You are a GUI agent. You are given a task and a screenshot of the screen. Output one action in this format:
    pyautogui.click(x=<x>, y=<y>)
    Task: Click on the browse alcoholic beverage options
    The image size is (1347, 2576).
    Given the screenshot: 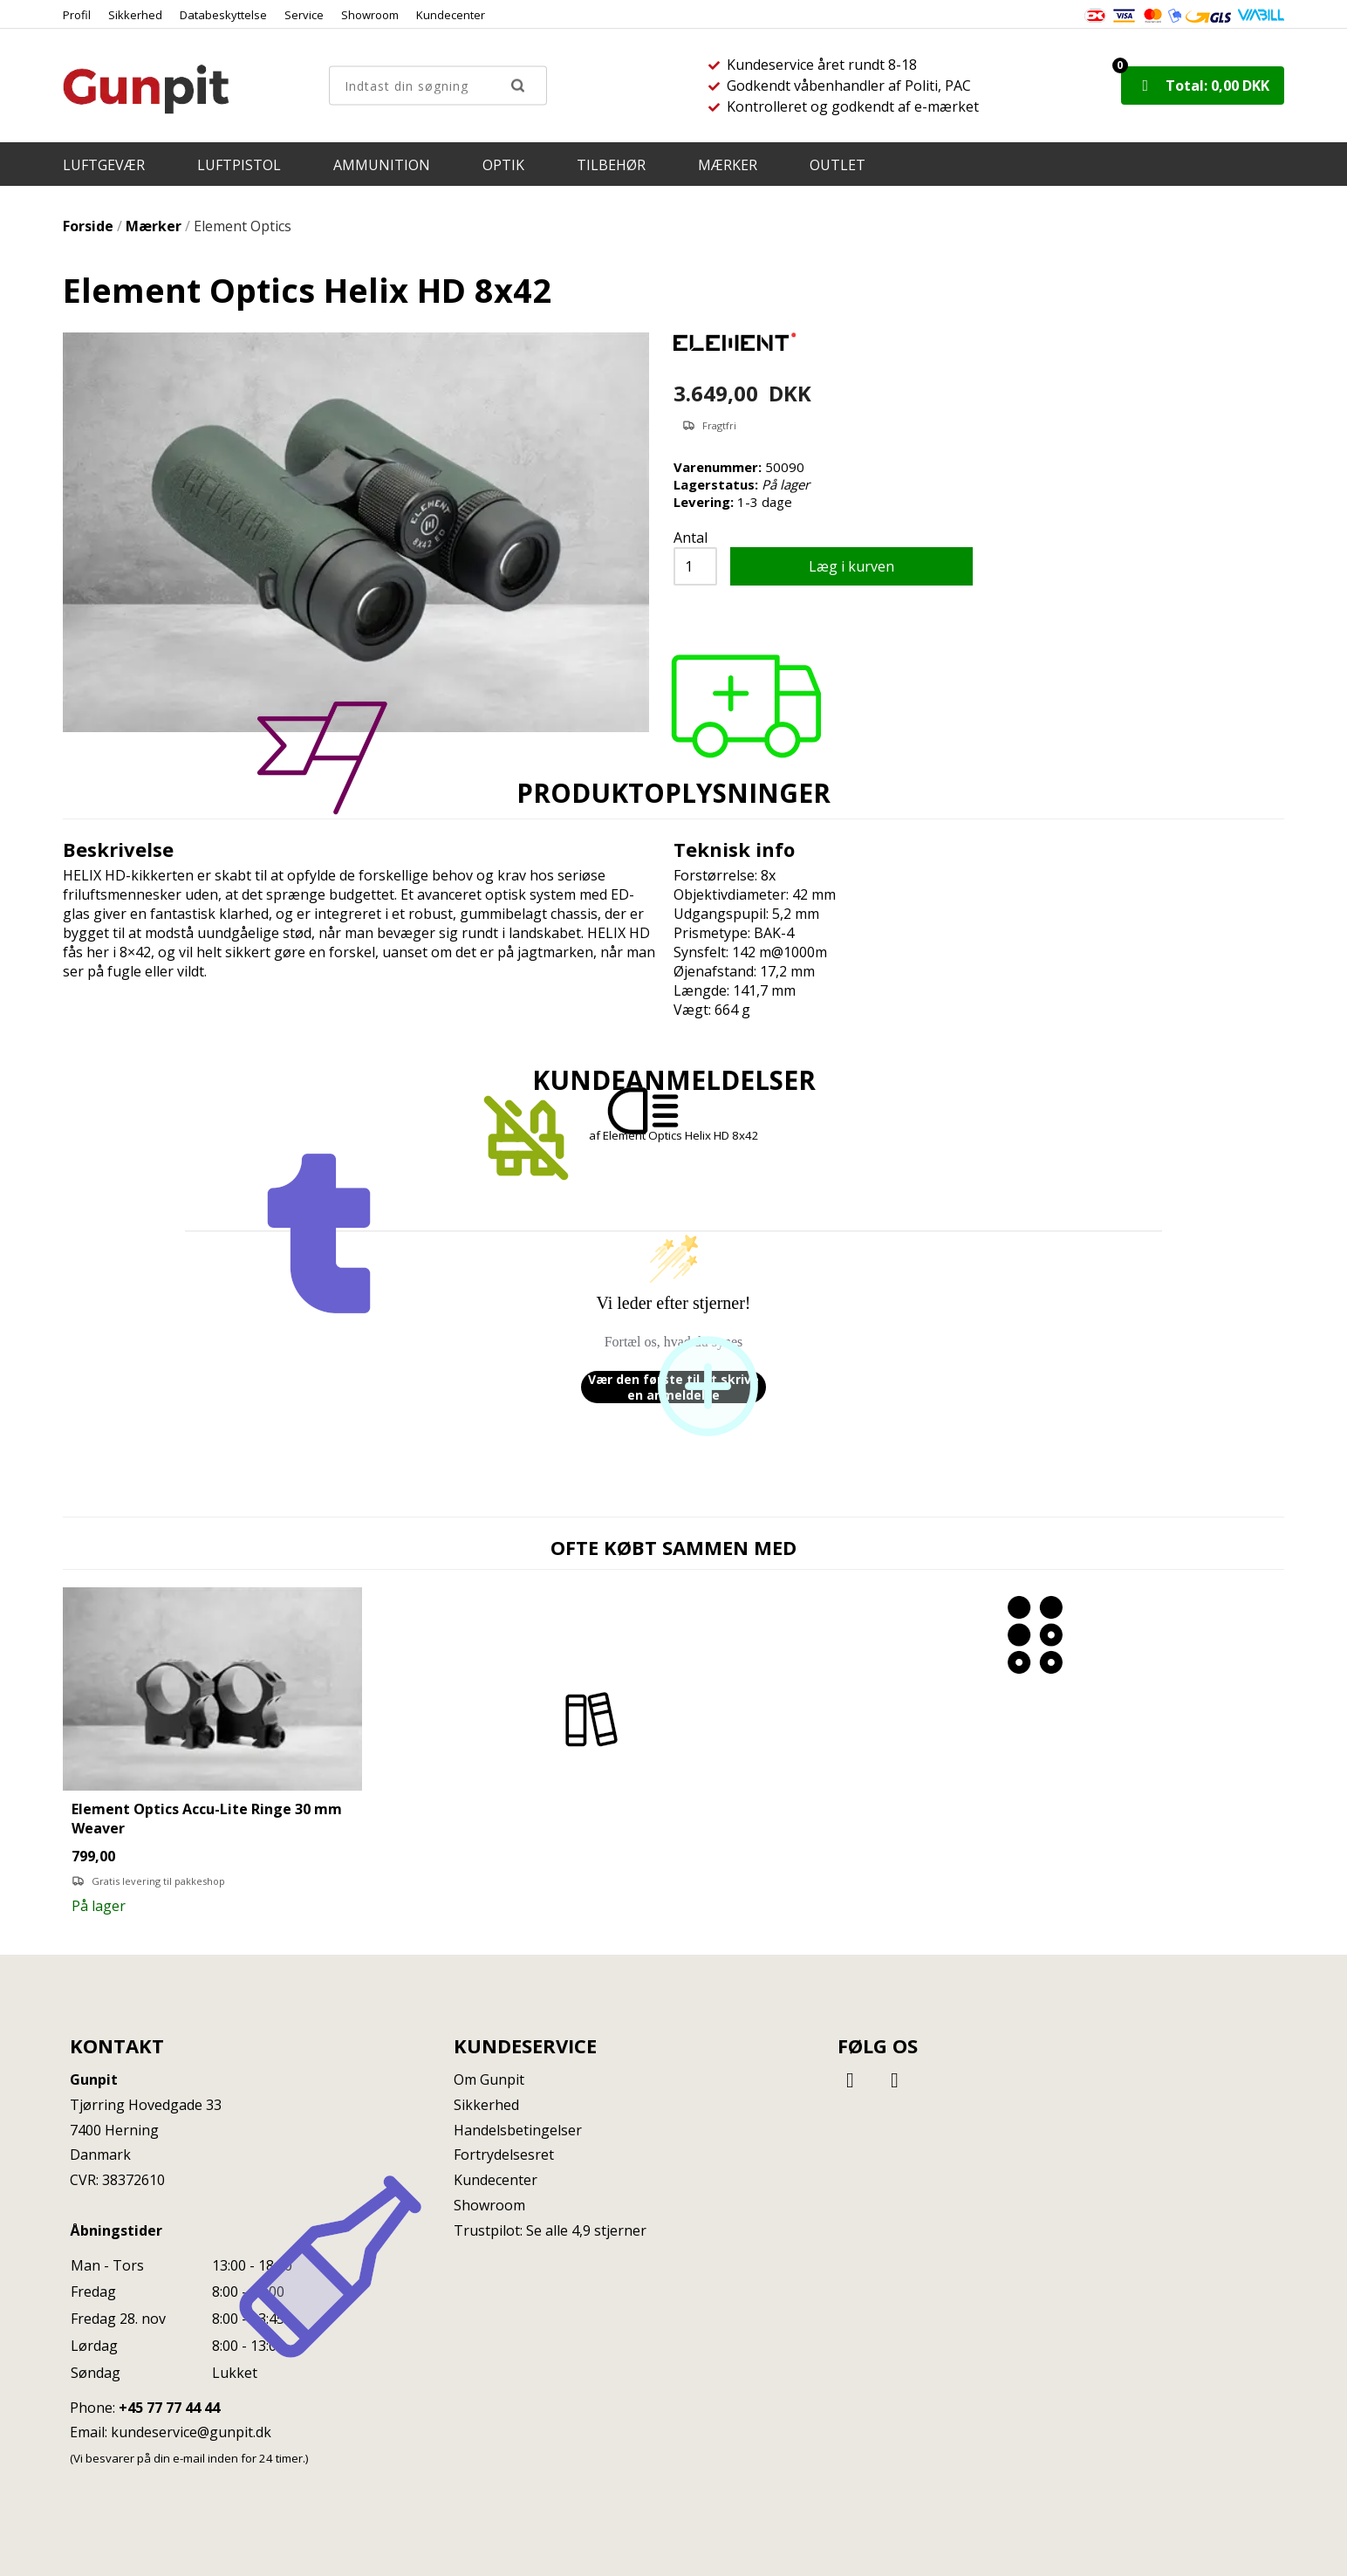 What is the action you would take?
    pyautogui.click(x=327, y=2270)
    